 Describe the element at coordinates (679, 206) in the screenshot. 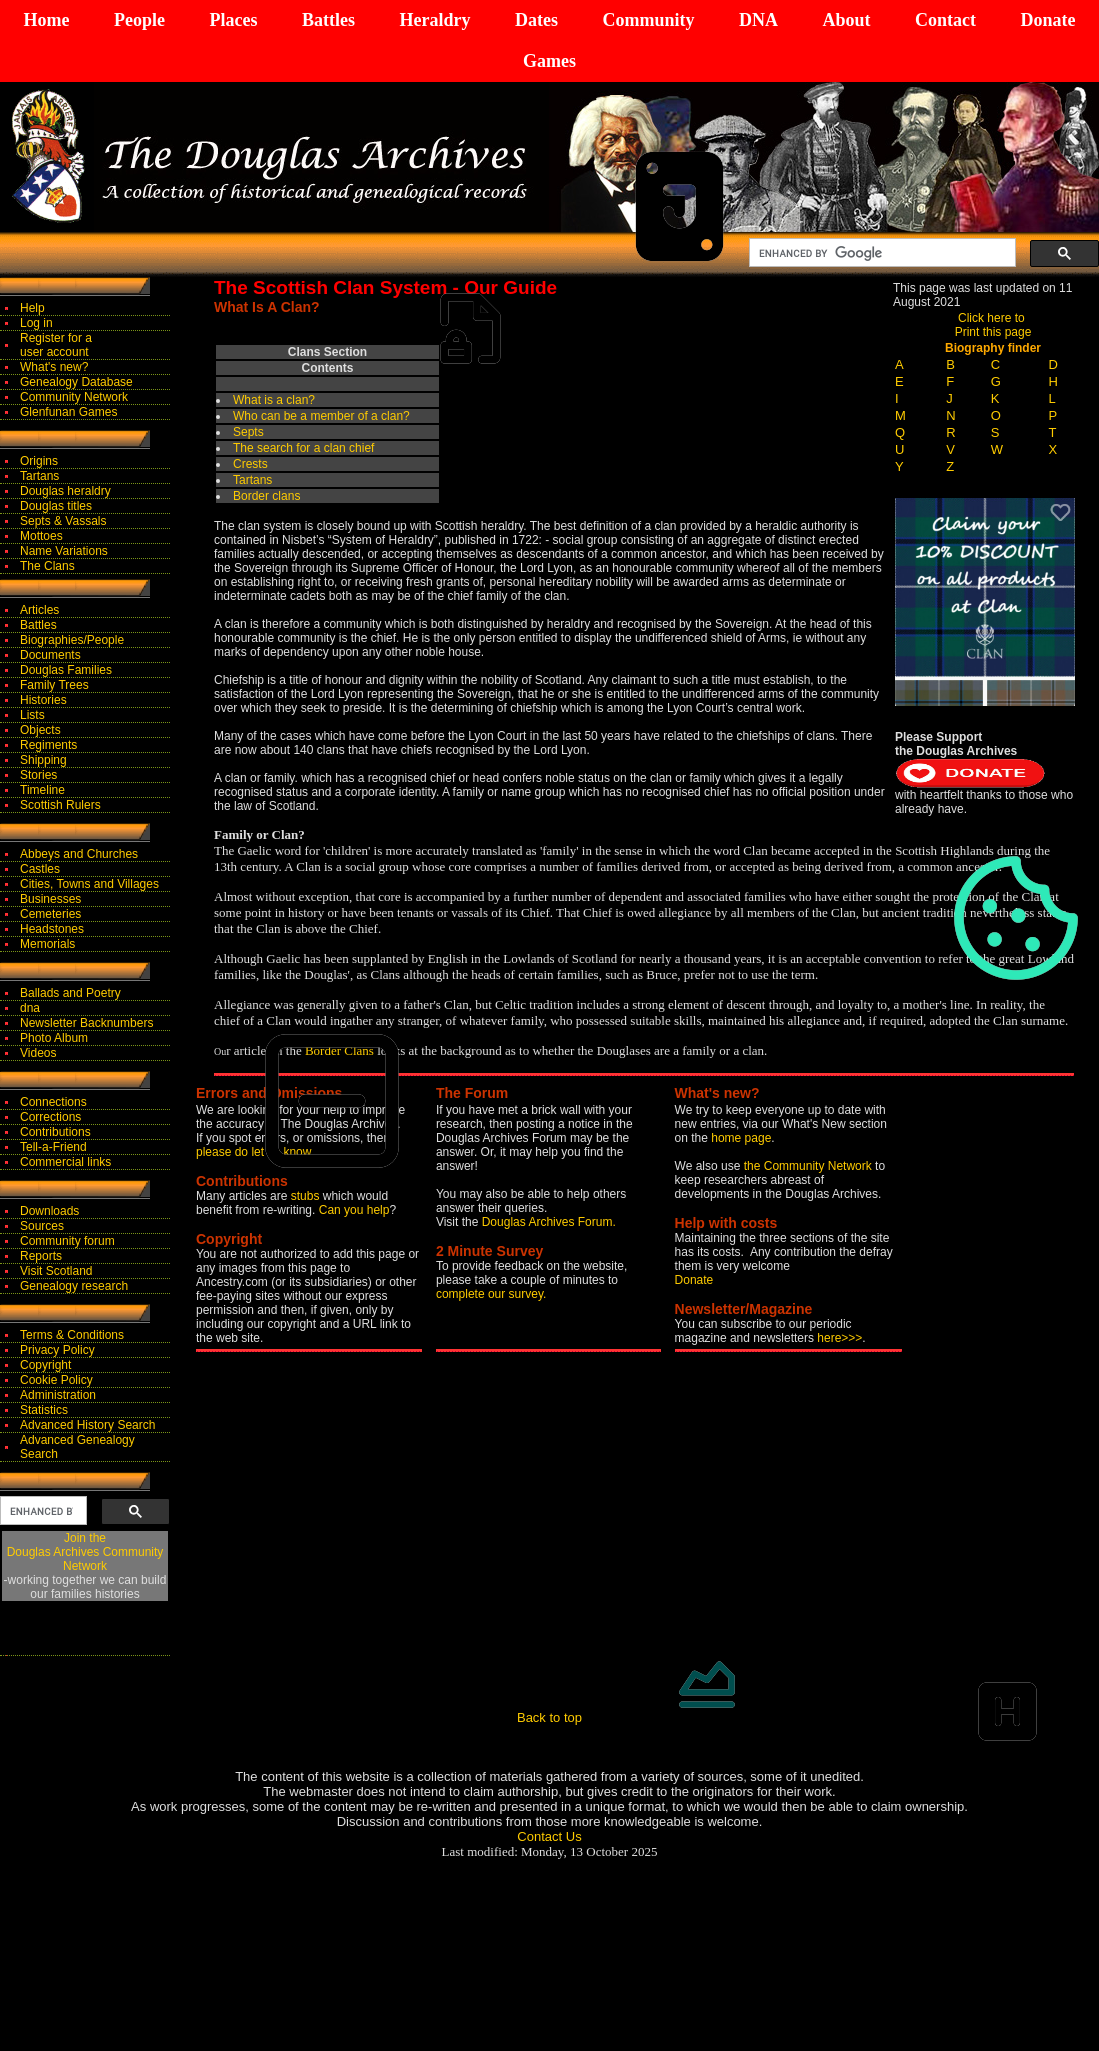

I see `jack playing card in a card game app` at that location.